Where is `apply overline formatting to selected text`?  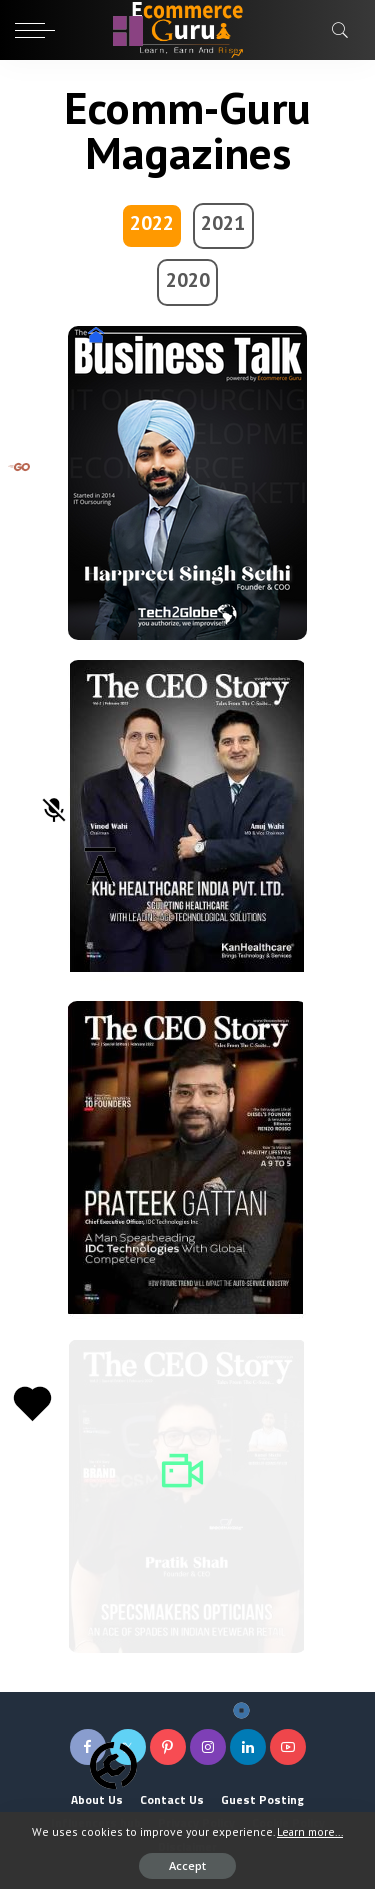 apply overline formatting to selected text is located at coordinates (100, 865).